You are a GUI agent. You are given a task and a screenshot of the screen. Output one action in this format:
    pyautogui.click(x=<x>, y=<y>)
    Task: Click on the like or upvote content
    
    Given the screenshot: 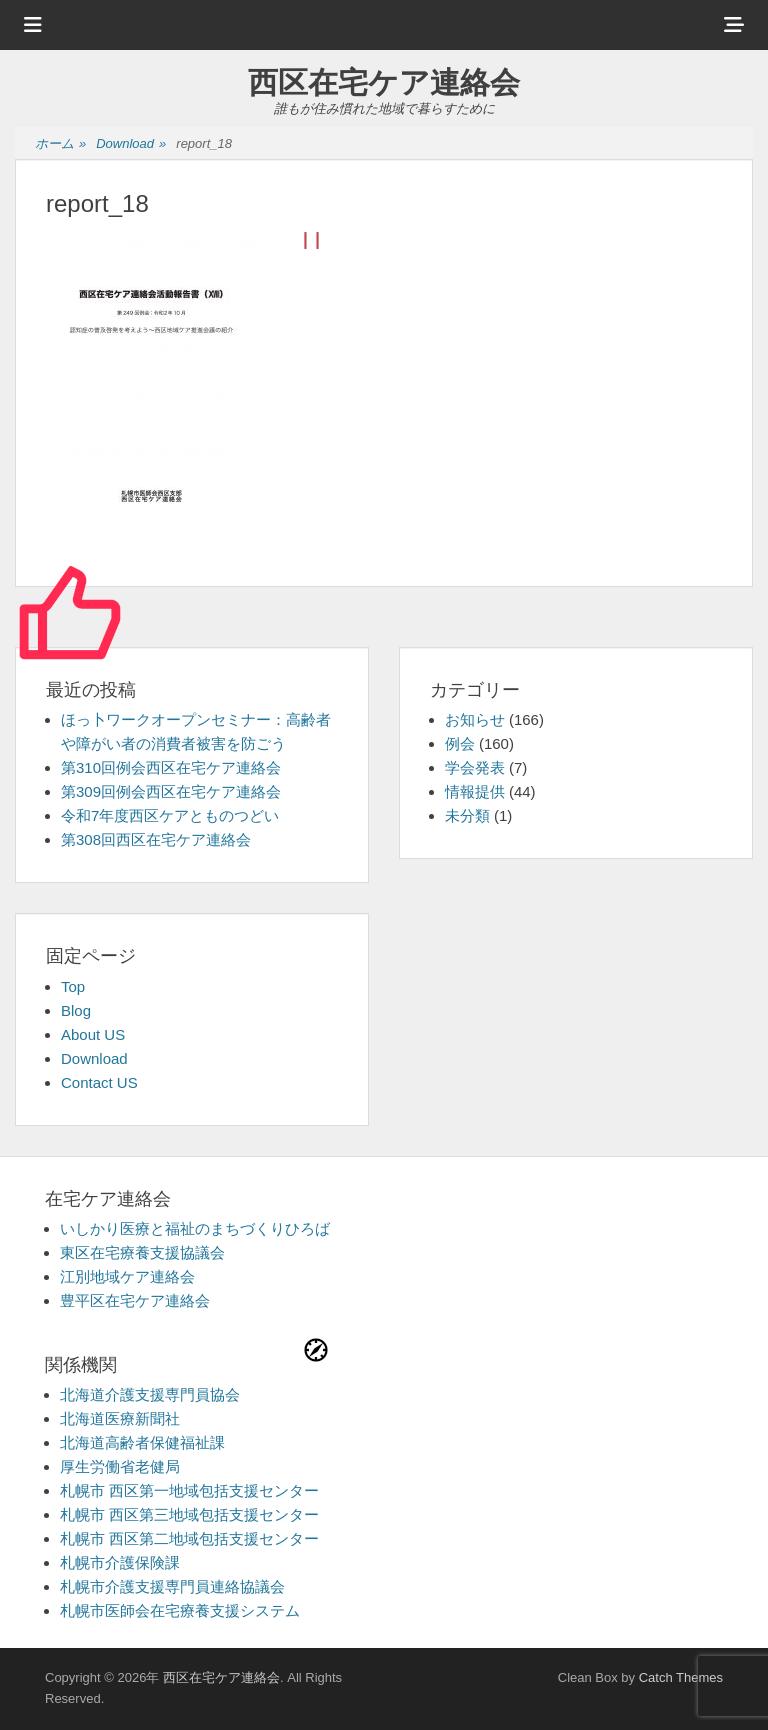 What is the action you would take?
    pyautogui.click(x=70, y=618)
    